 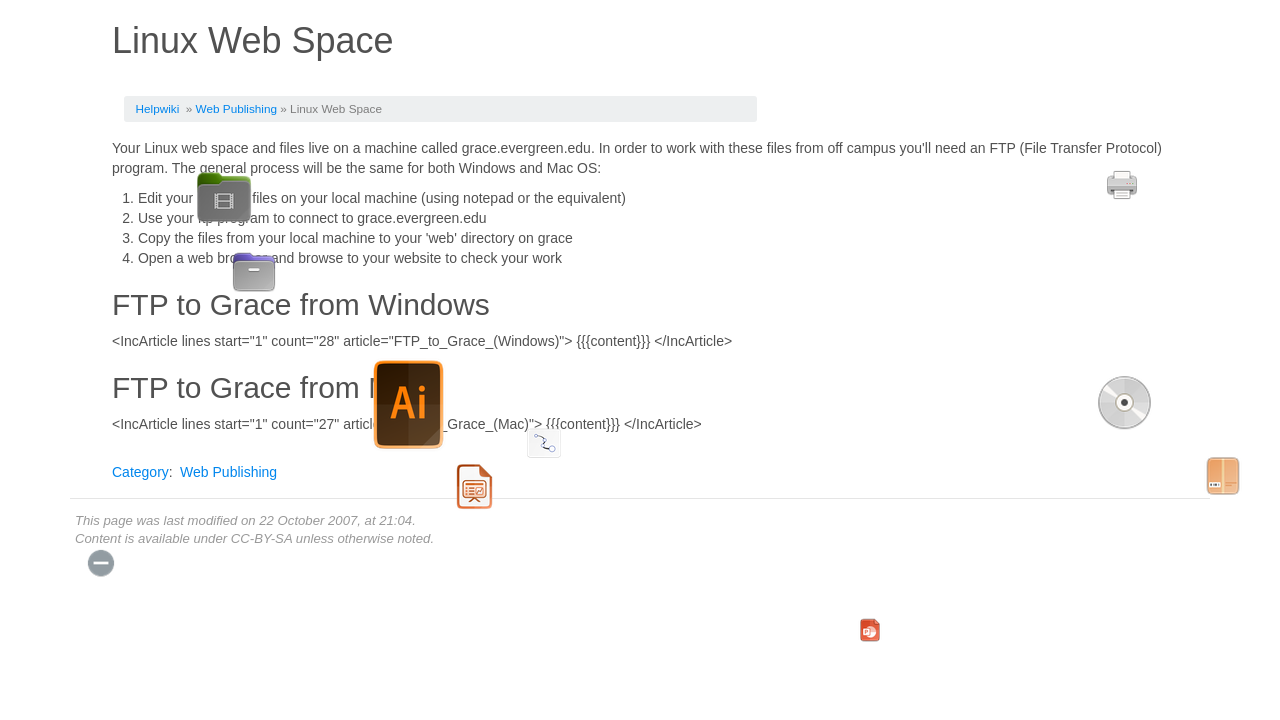 I want to click on open the file manager, so click(x=254, y=272).